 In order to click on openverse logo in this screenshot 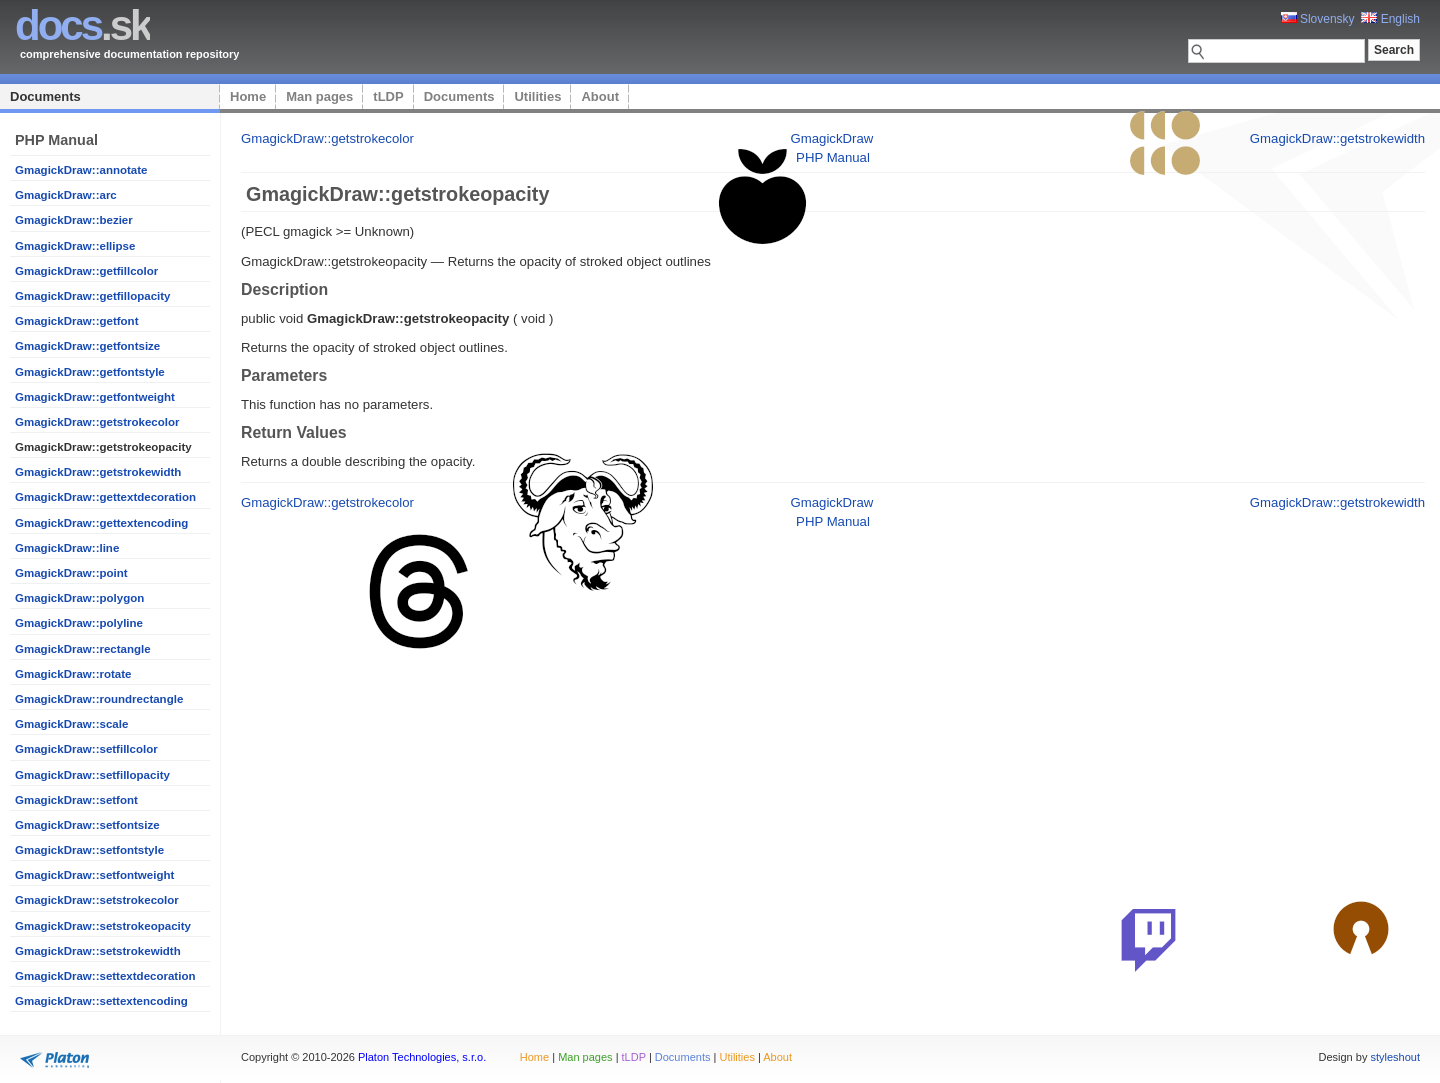, I will do `click(1165, 143)`.